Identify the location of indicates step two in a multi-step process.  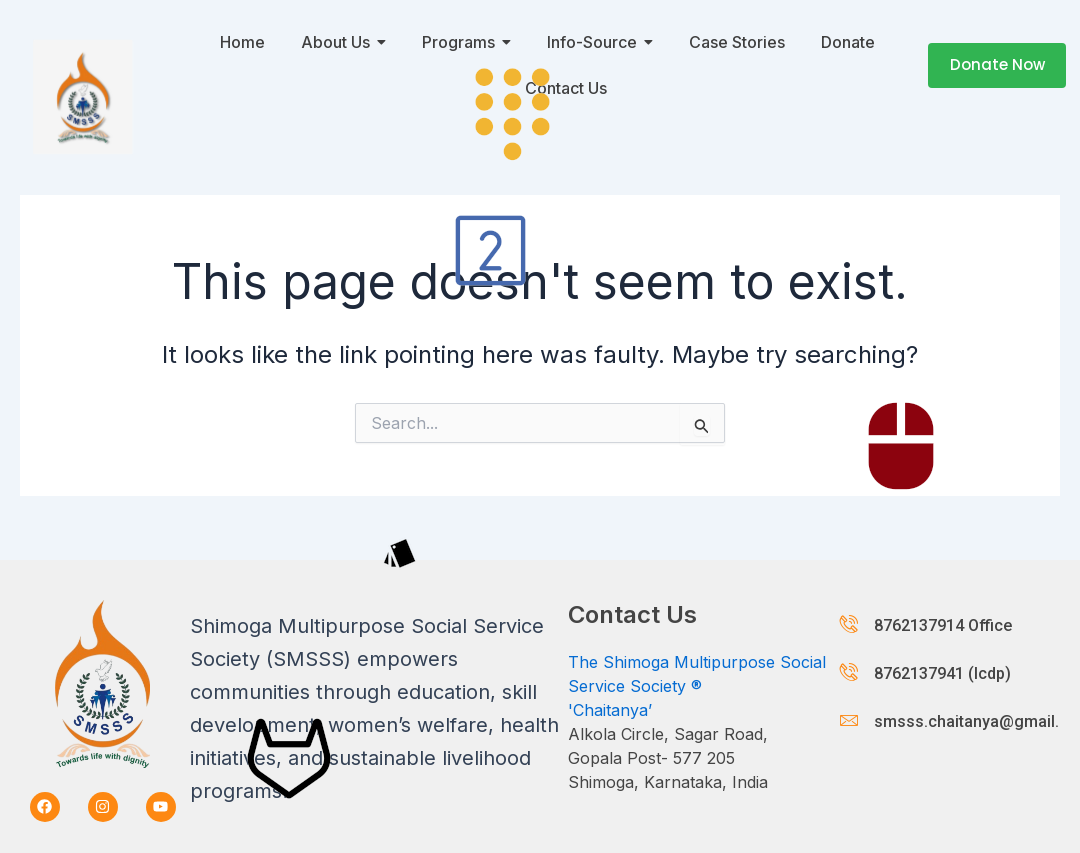
(490, 250).